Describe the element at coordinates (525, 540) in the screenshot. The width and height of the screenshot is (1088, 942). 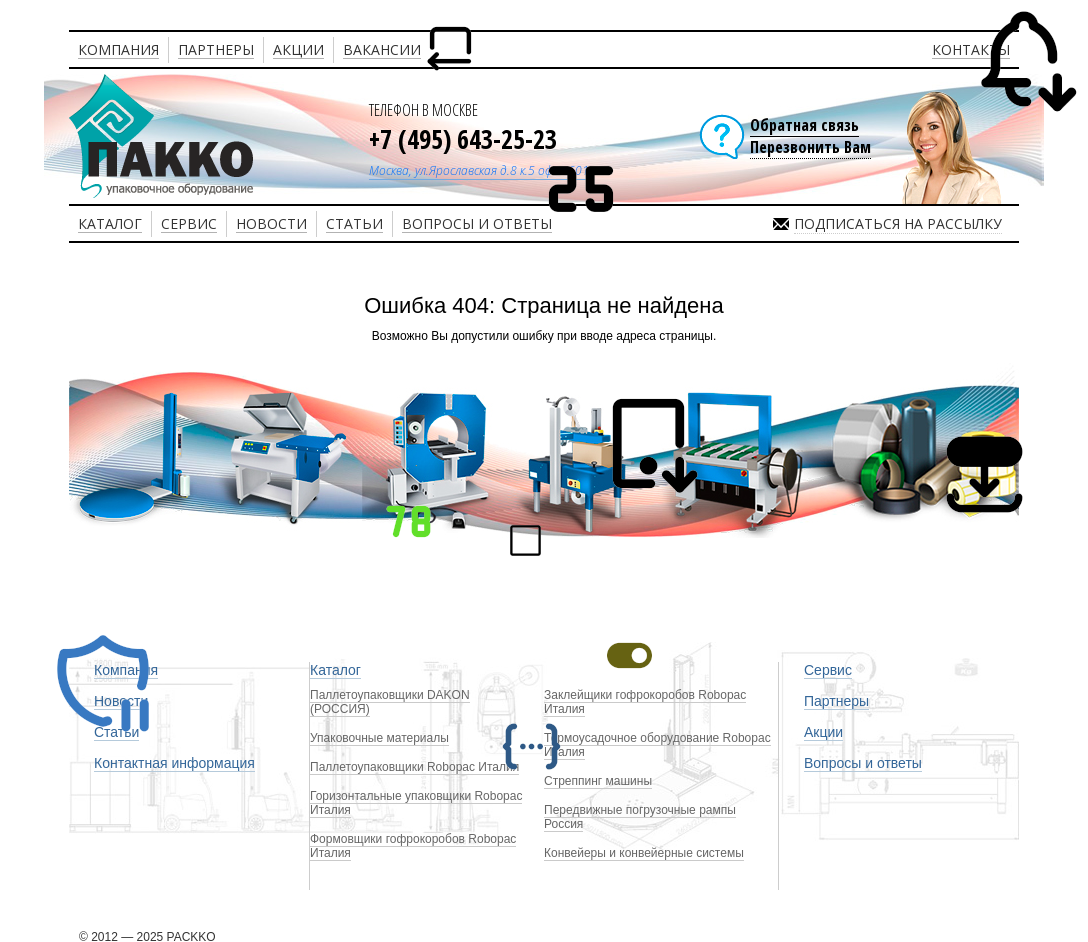
I see `stop or halt media playback` at that location.